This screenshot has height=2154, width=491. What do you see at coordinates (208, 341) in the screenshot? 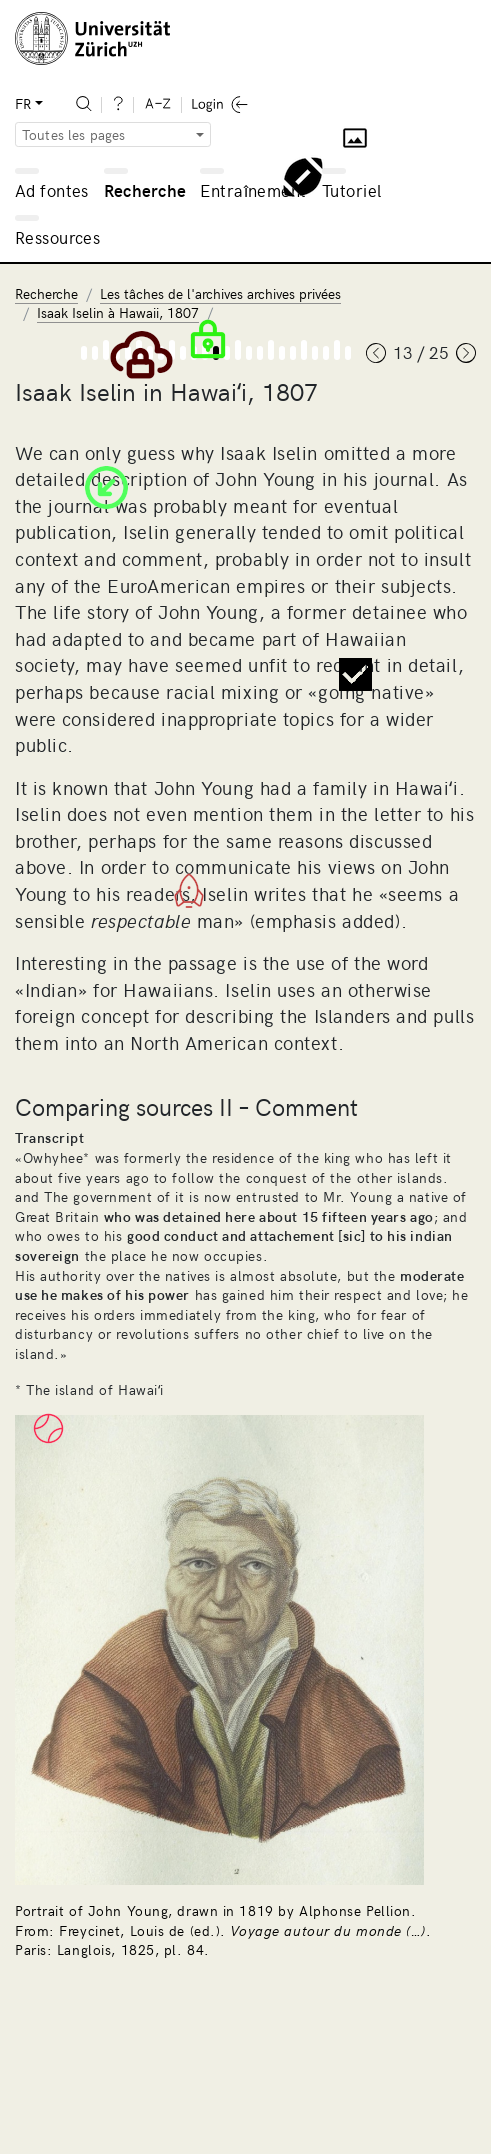
I see `access security or password settings` at bounding box center [208, 341].